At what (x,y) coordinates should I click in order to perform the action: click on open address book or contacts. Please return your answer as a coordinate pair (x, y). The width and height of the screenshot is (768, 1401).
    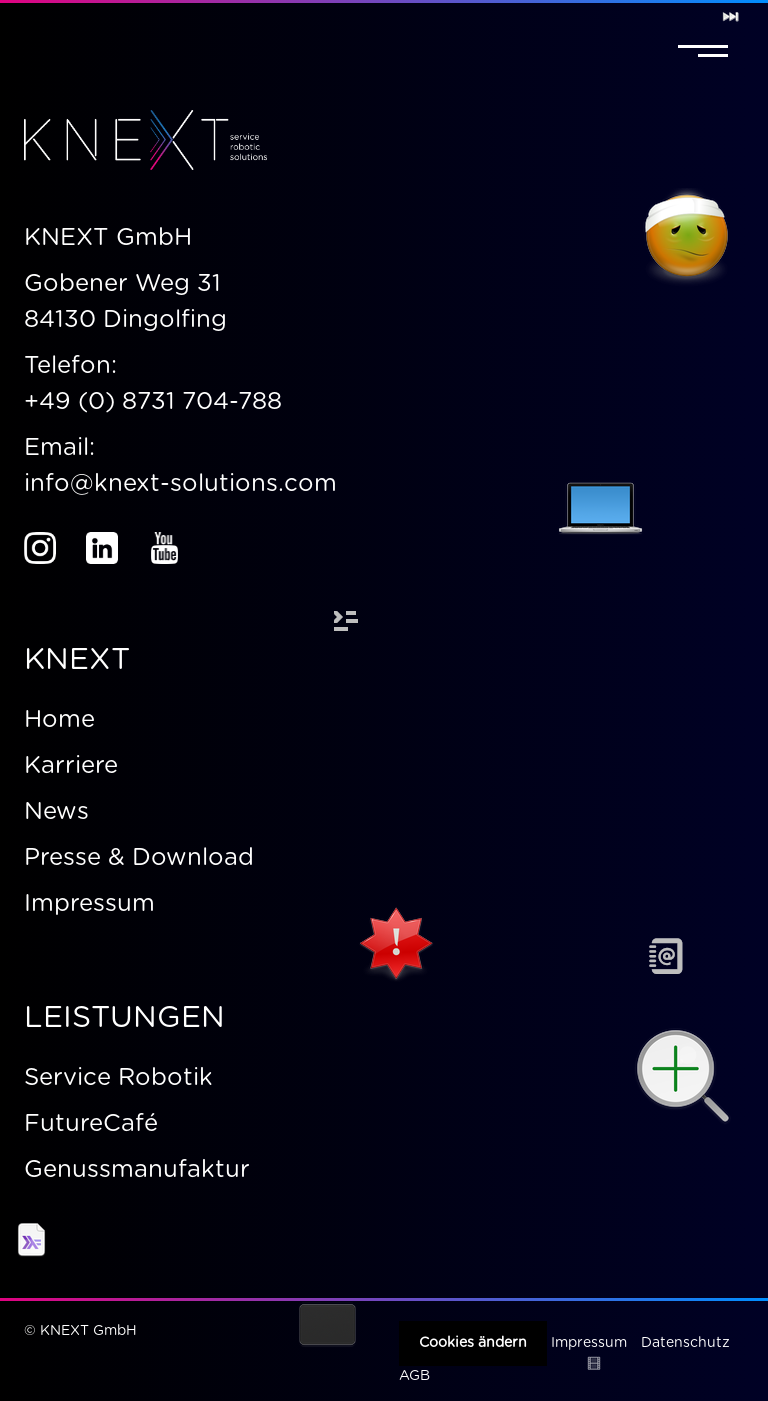
    Looking at the image, I should click on (668, 955).